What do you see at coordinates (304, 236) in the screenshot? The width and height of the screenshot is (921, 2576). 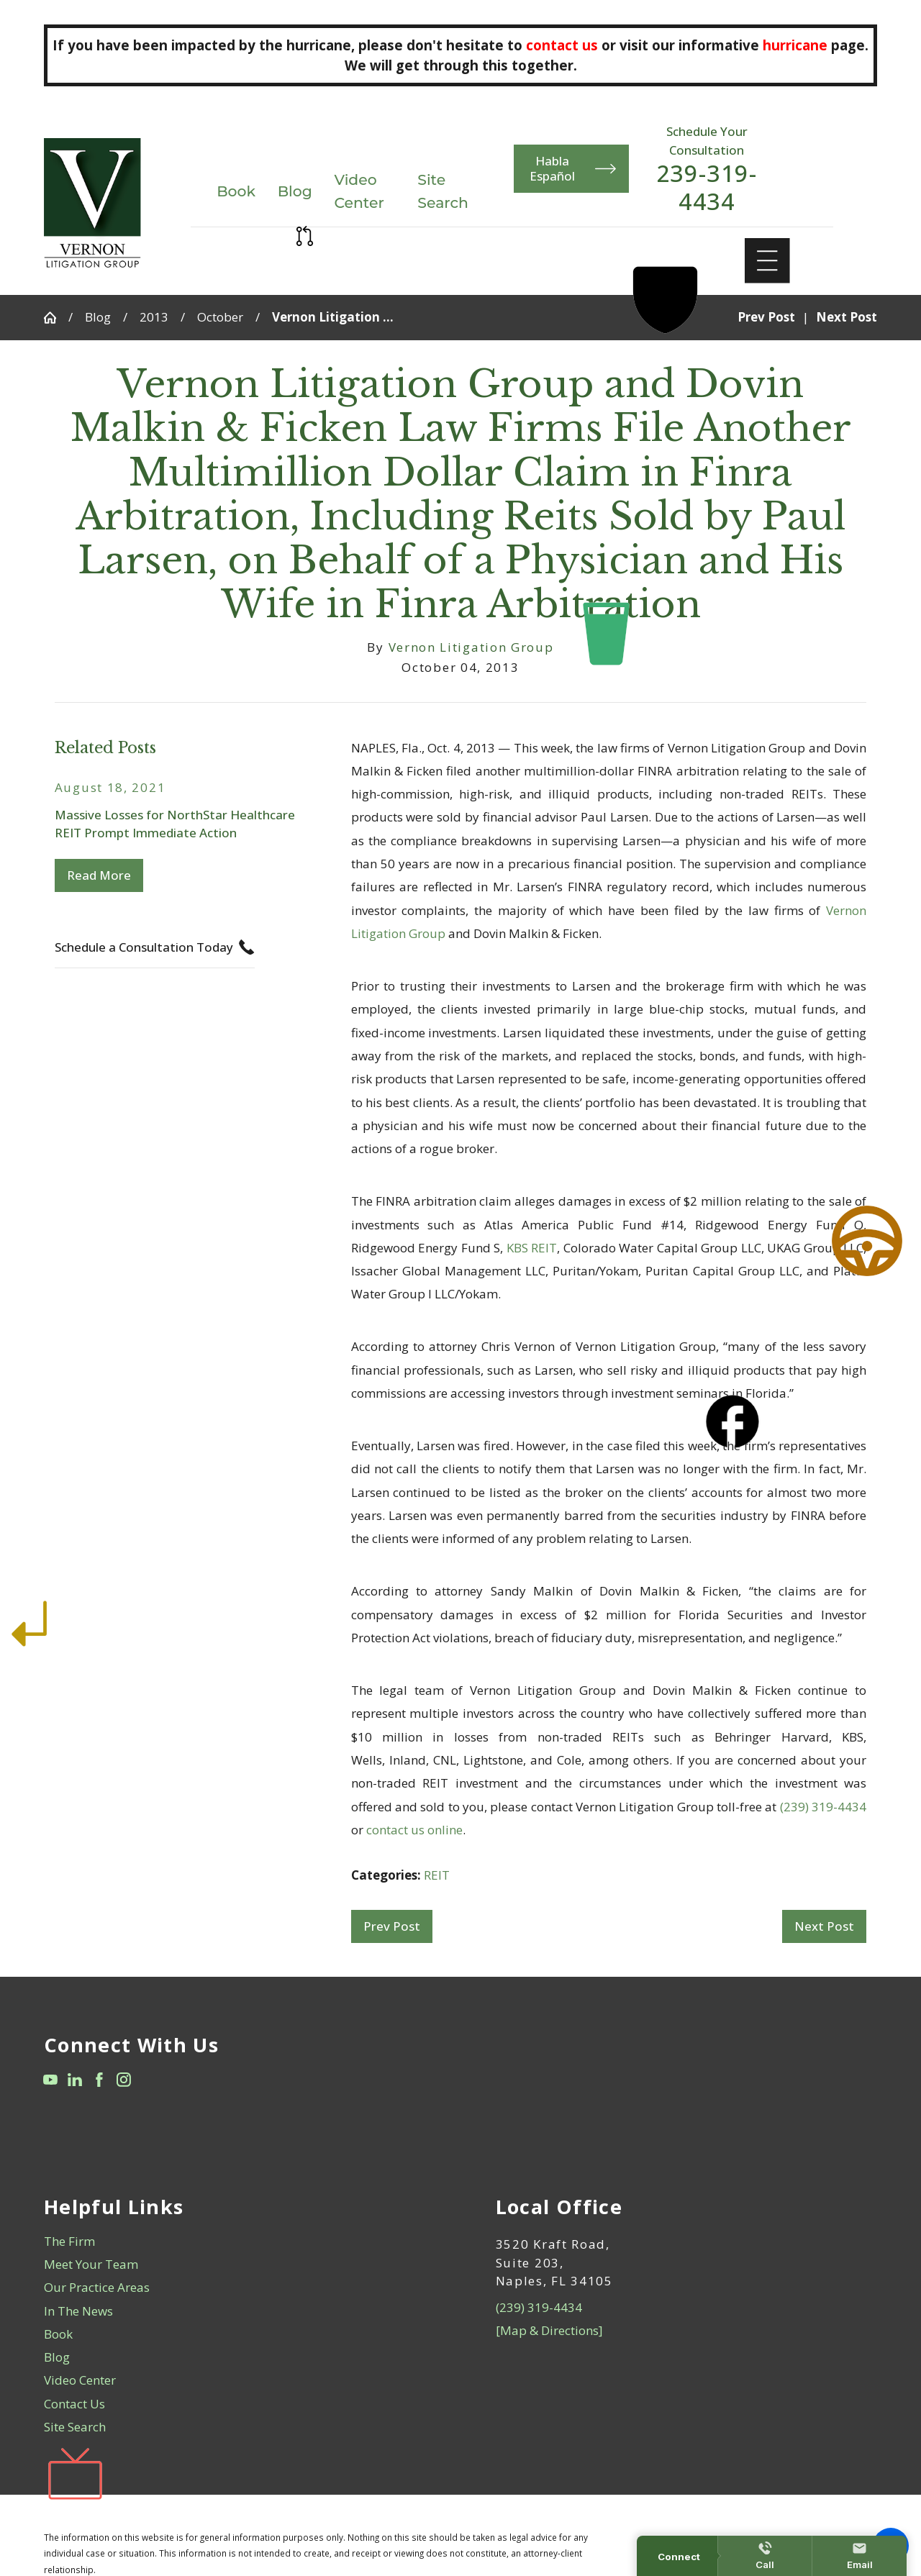 I see `create a new pull request` at bounding box center [304, 236].